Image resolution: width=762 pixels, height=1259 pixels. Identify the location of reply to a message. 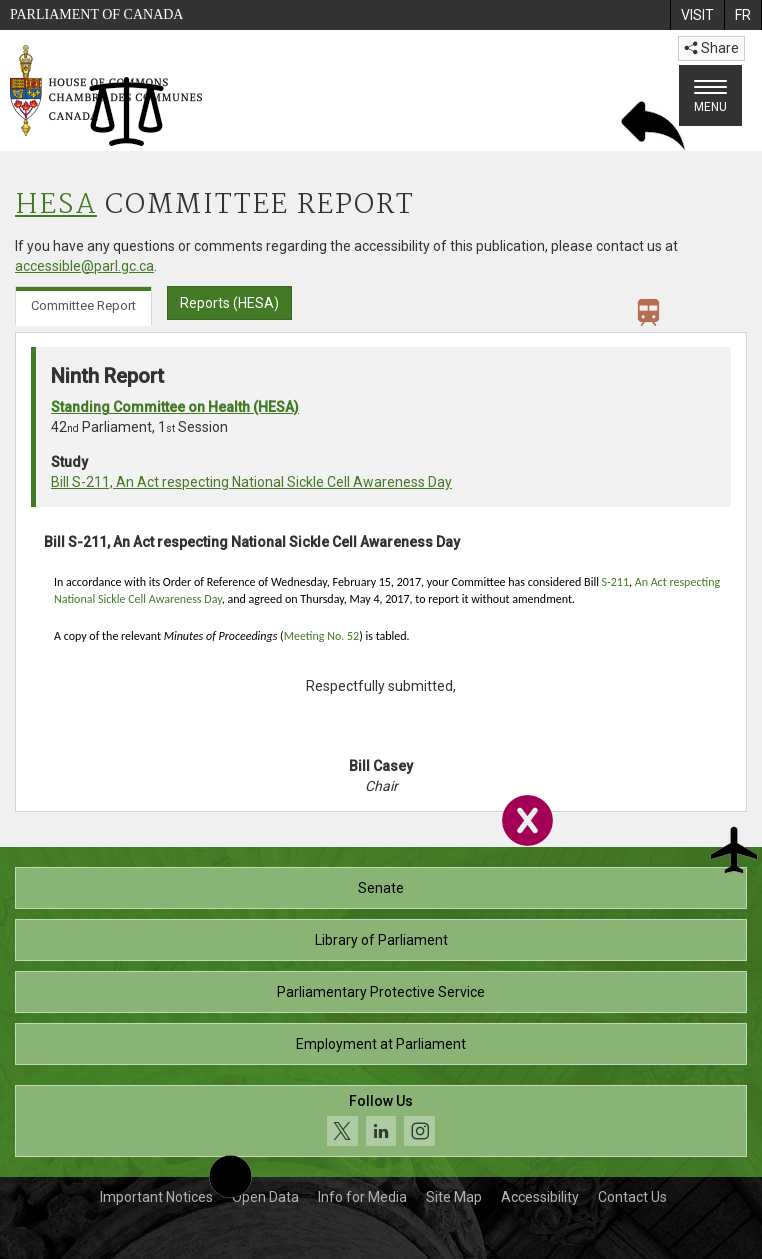
(652, 121).